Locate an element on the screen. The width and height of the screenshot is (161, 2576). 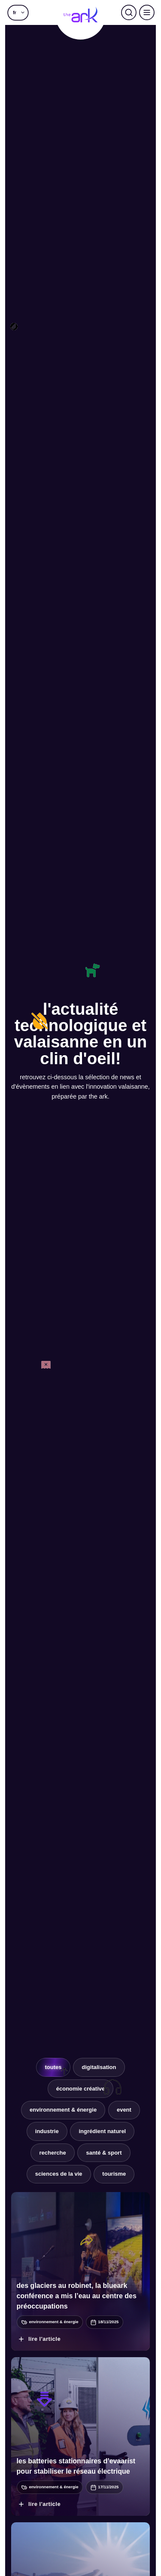
share content with others is located at coordinates (86, 2241).